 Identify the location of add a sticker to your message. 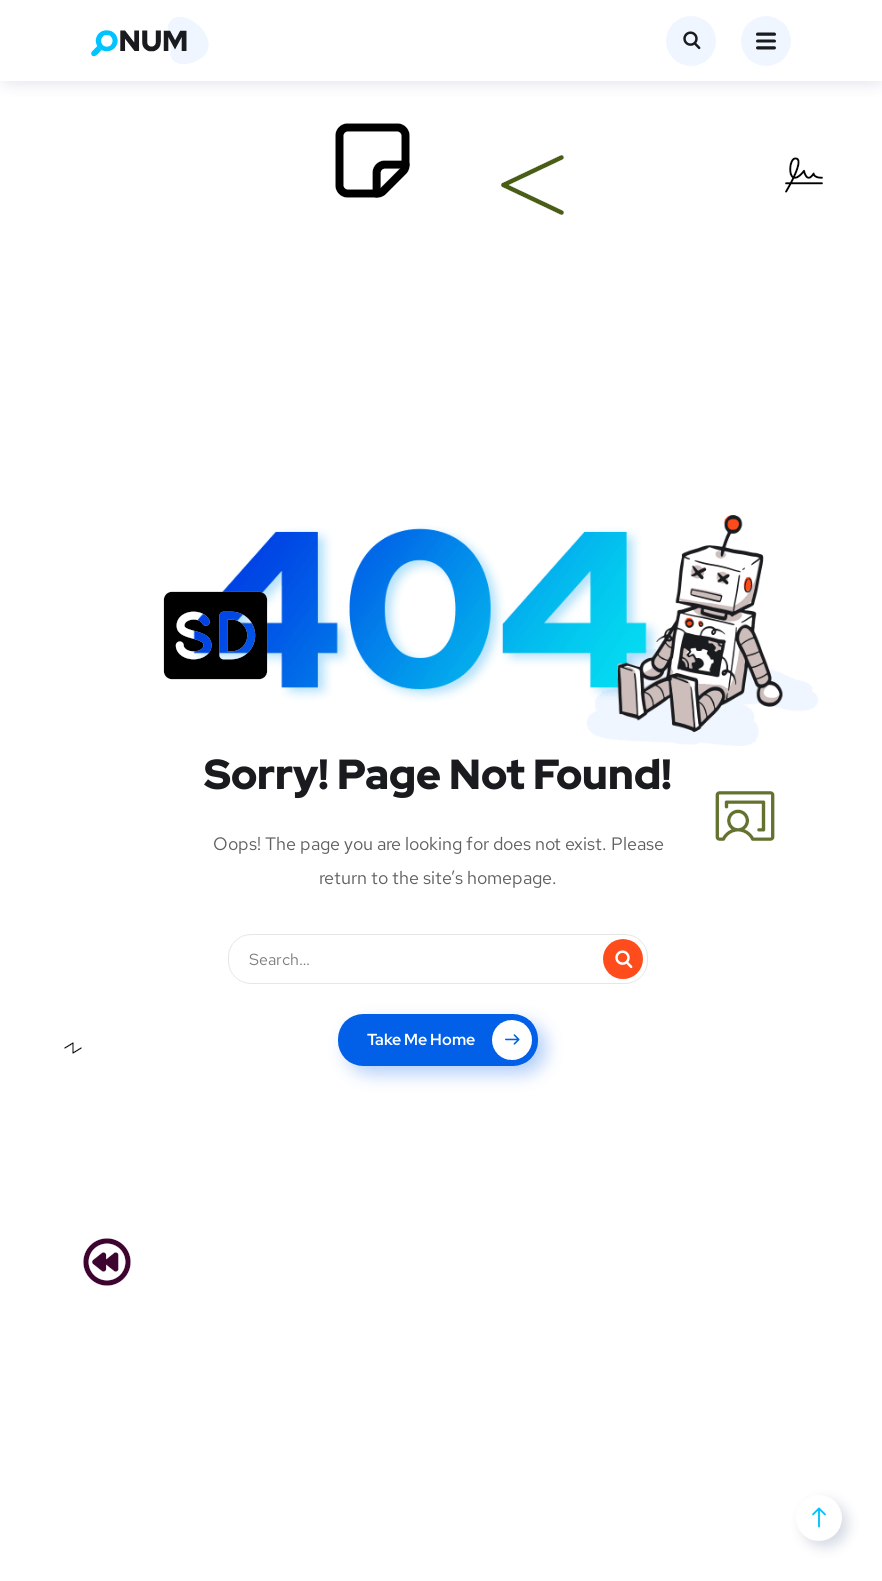
(372, 160).